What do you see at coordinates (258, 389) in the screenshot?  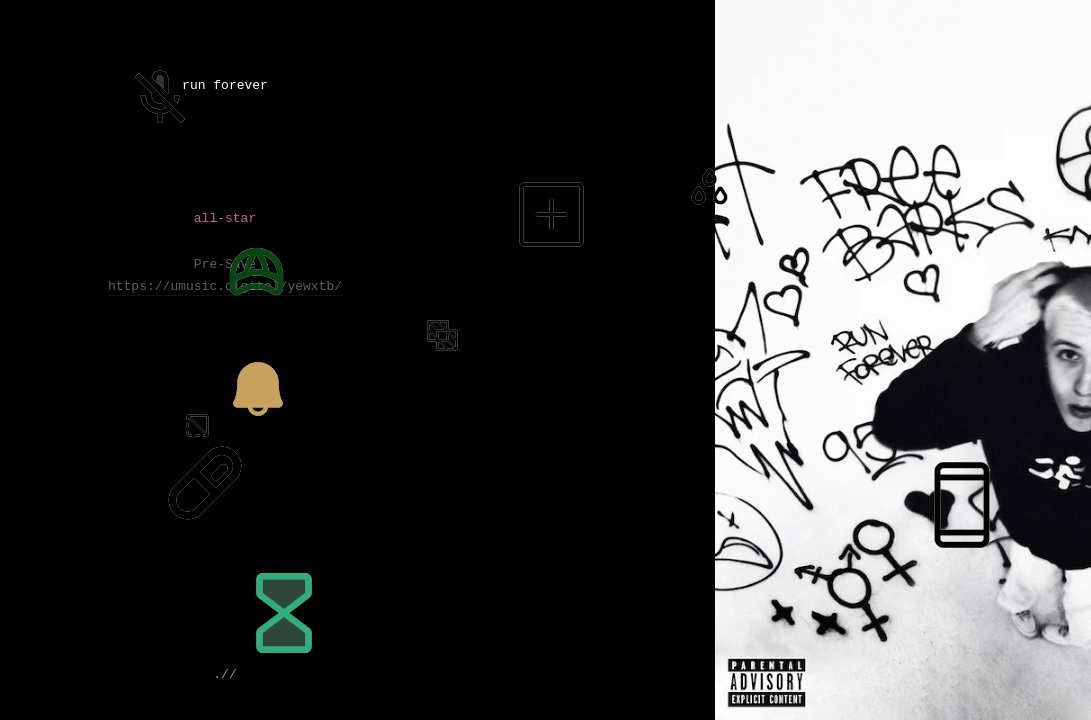 I see `view notifications` at bounding box center [258, 389].